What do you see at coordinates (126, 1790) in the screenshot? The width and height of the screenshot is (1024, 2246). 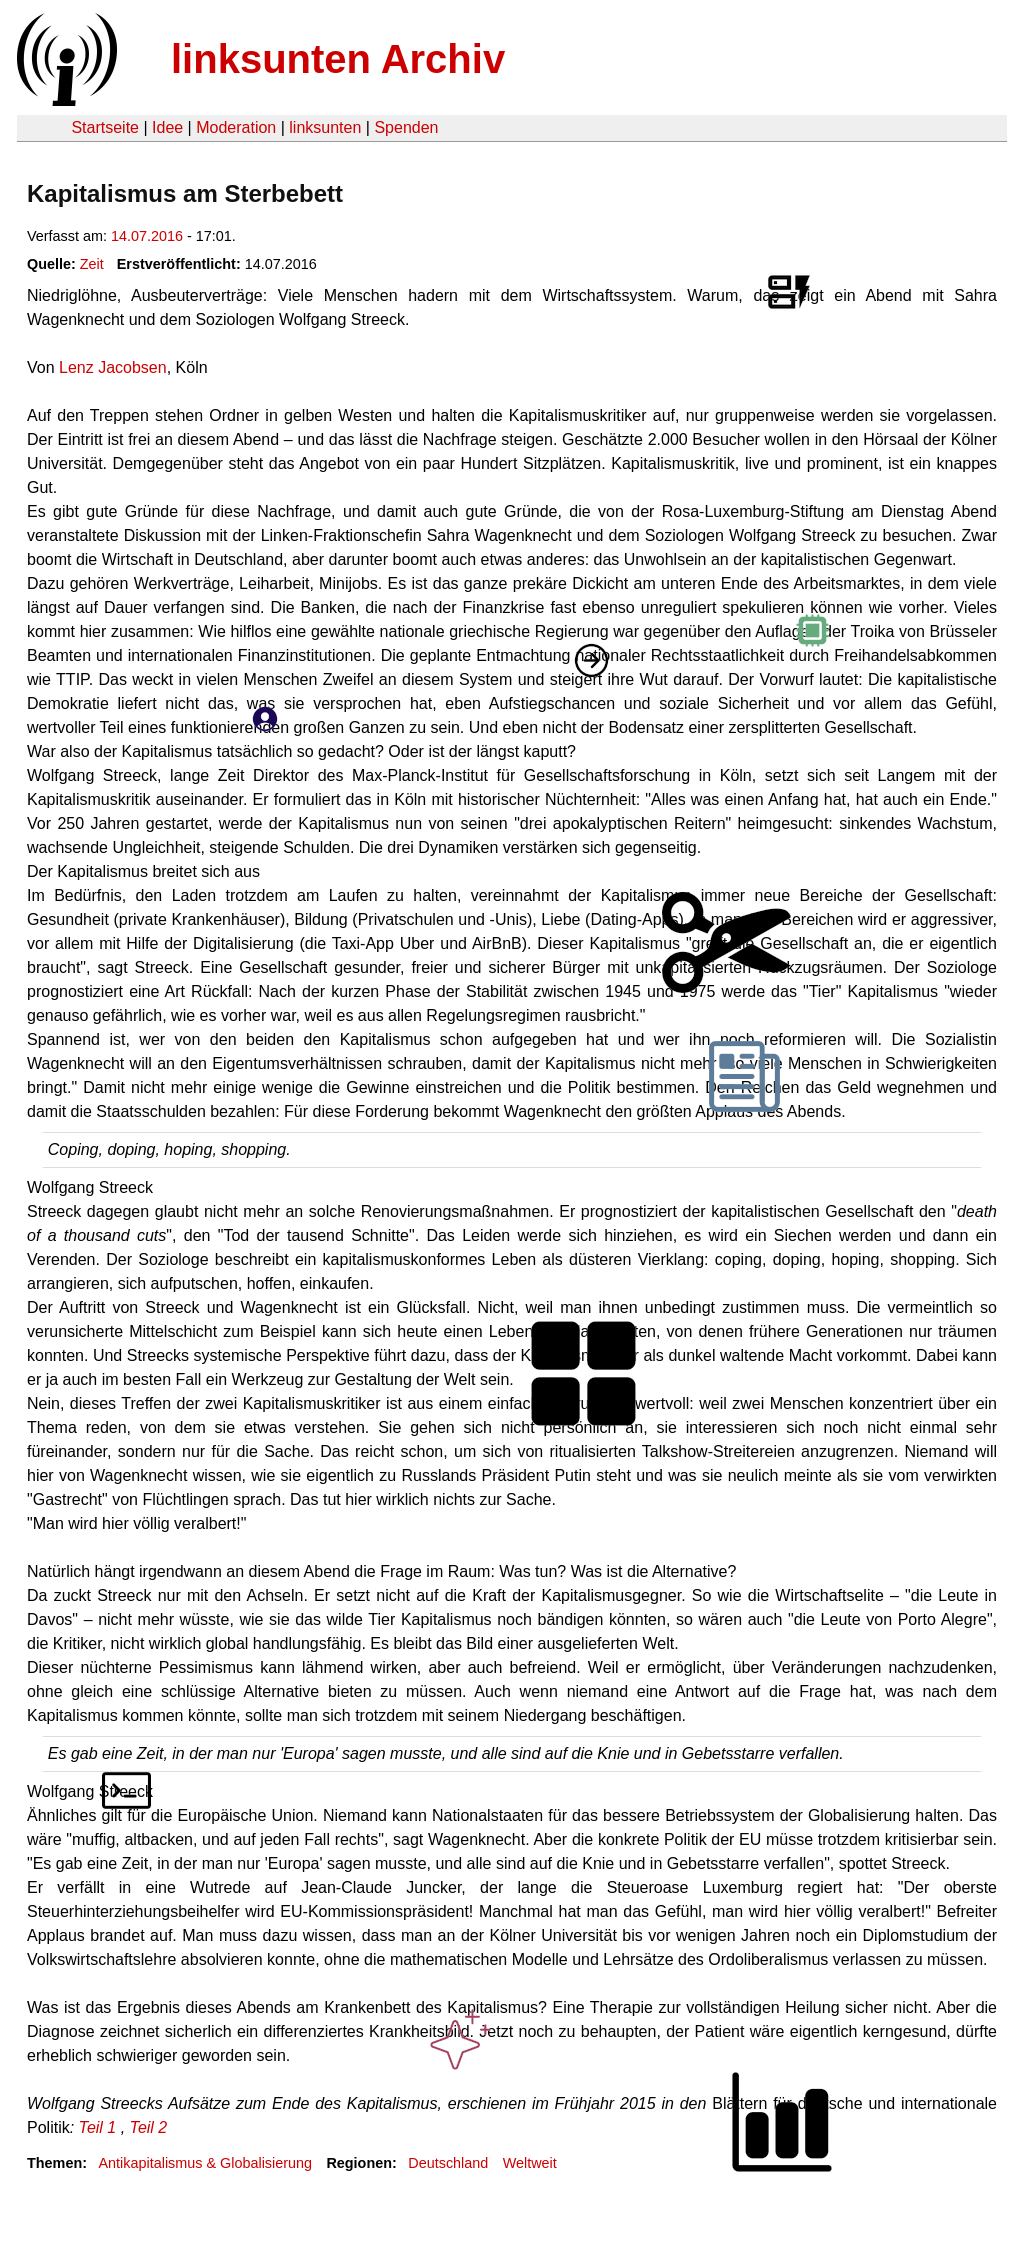 I see `open command line terminal` at bounding box center [126, 1790].